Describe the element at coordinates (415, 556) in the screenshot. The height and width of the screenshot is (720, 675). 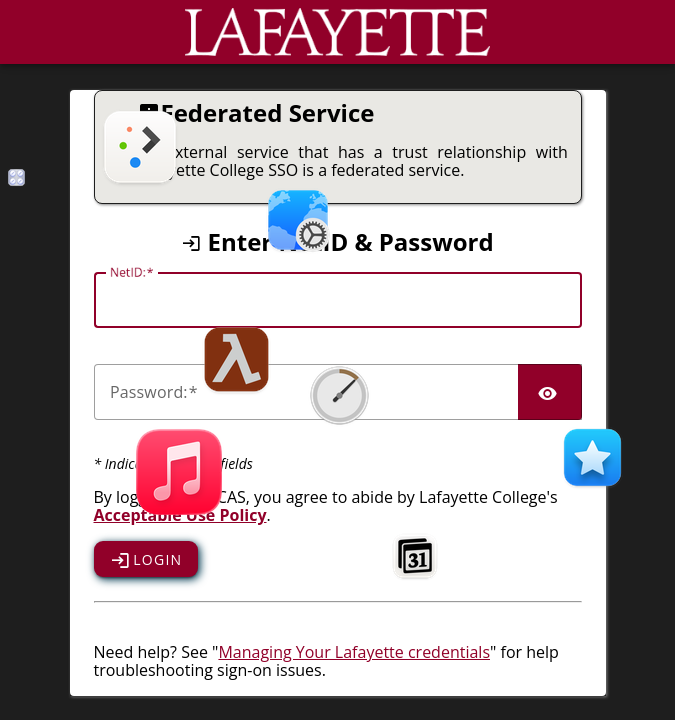
I see `open notion calendar app` at that location.